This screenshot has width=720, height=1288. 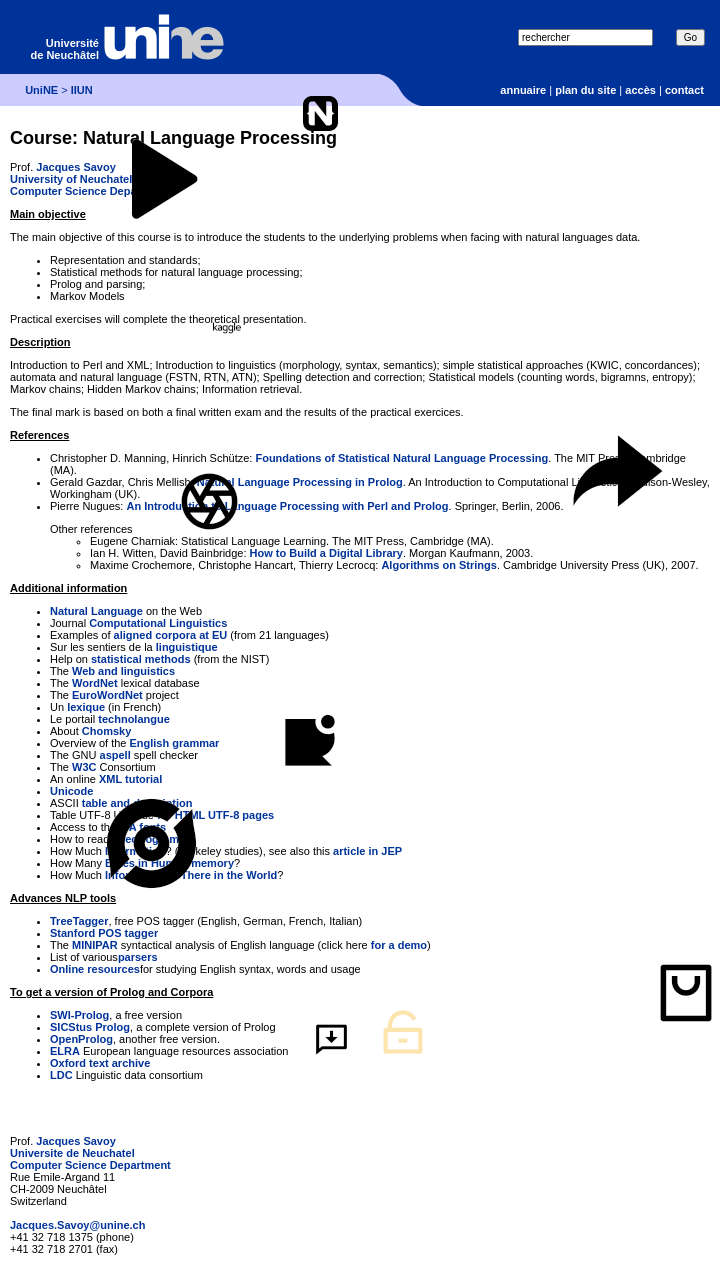 I want to click on unlock a secured item or feature, so click(x=403, y=1032).